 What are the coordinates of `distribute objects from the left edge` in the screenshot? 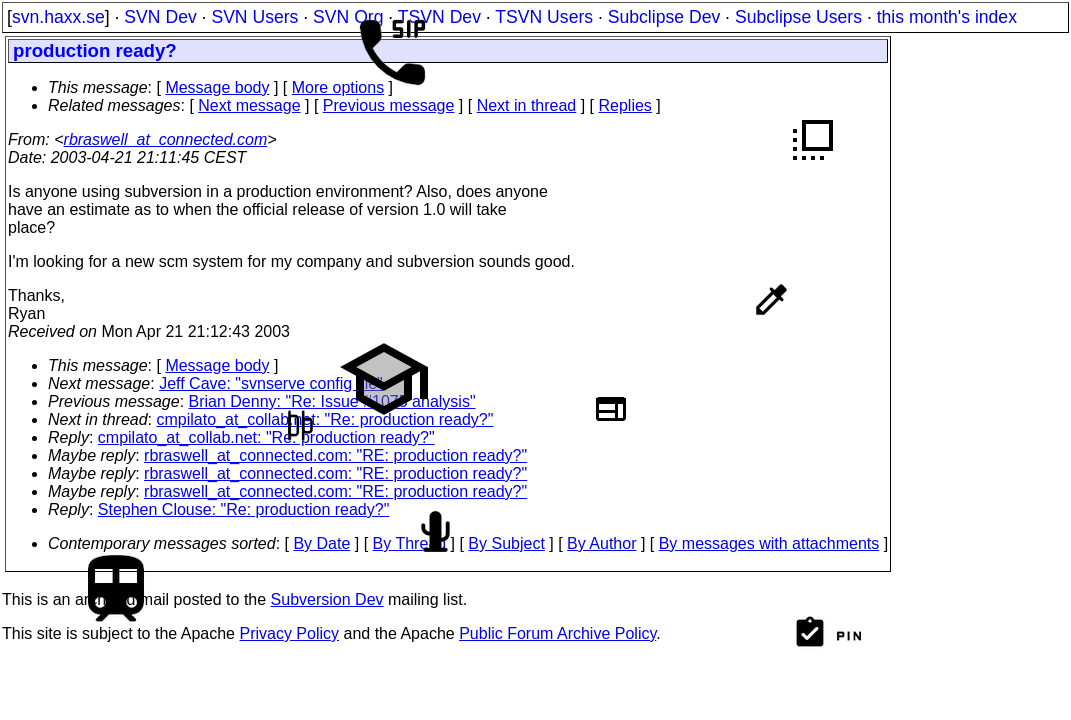 It's located at (300, 425).